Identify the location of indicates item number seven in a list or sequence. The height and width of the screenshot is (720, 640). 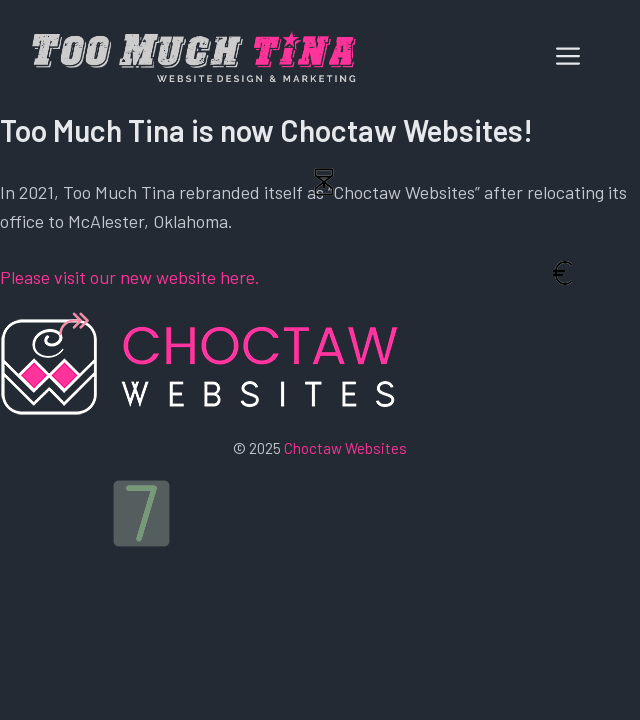
(141, 513).